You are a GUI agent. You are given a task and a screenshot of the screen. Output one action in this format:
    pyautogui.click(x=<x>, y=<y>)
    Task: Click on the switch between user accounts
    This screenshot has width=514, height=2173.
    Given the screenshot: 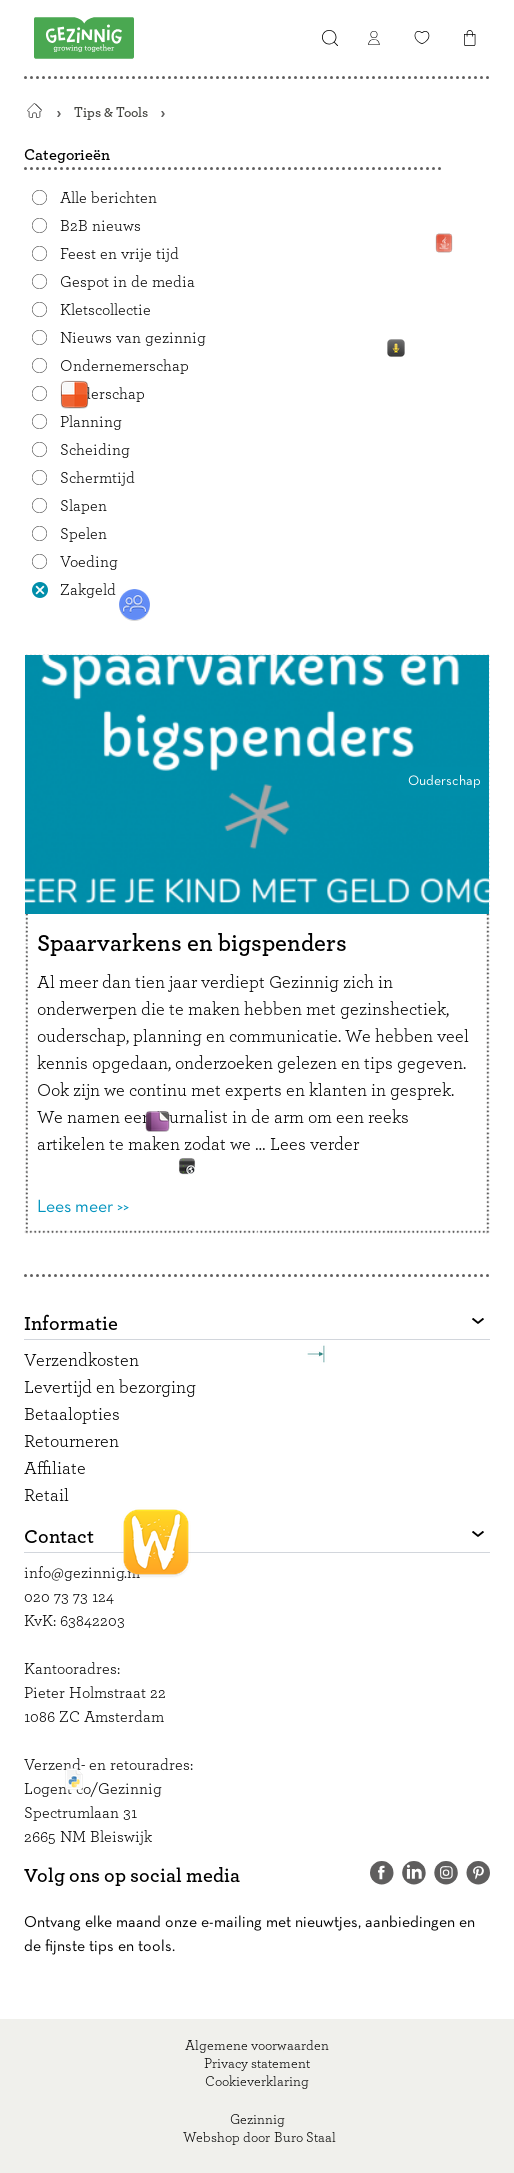 What is the action you would take?
    pyautogui.click(x=134, y=604)
    